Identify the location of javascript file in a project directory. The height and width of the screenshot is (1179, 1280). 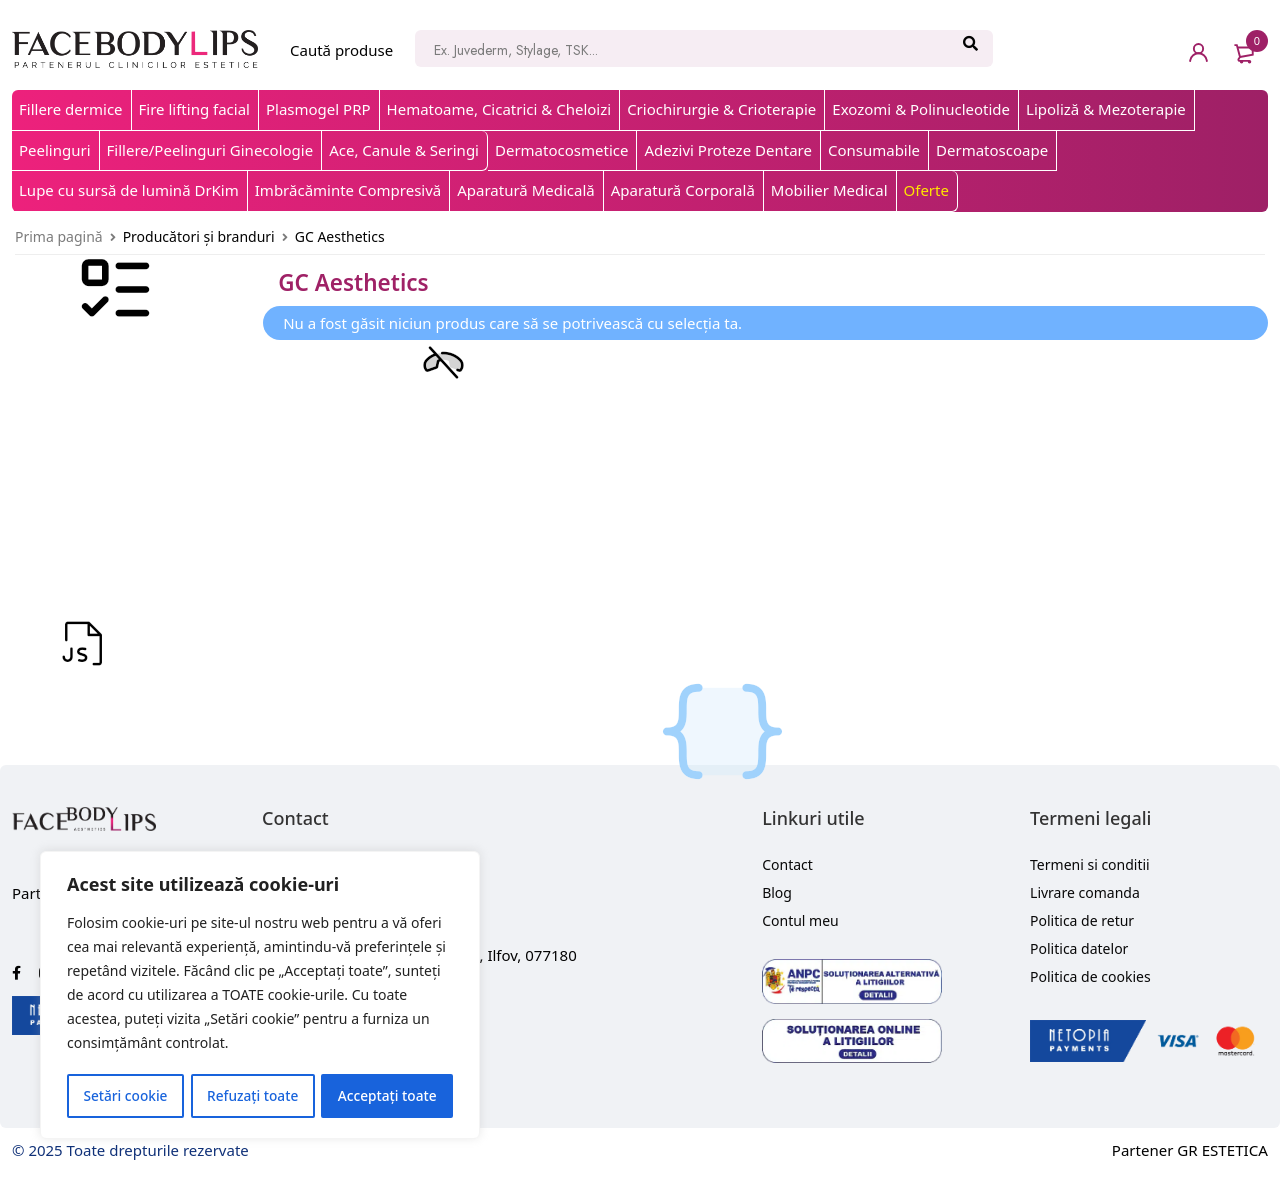
(83, 643).